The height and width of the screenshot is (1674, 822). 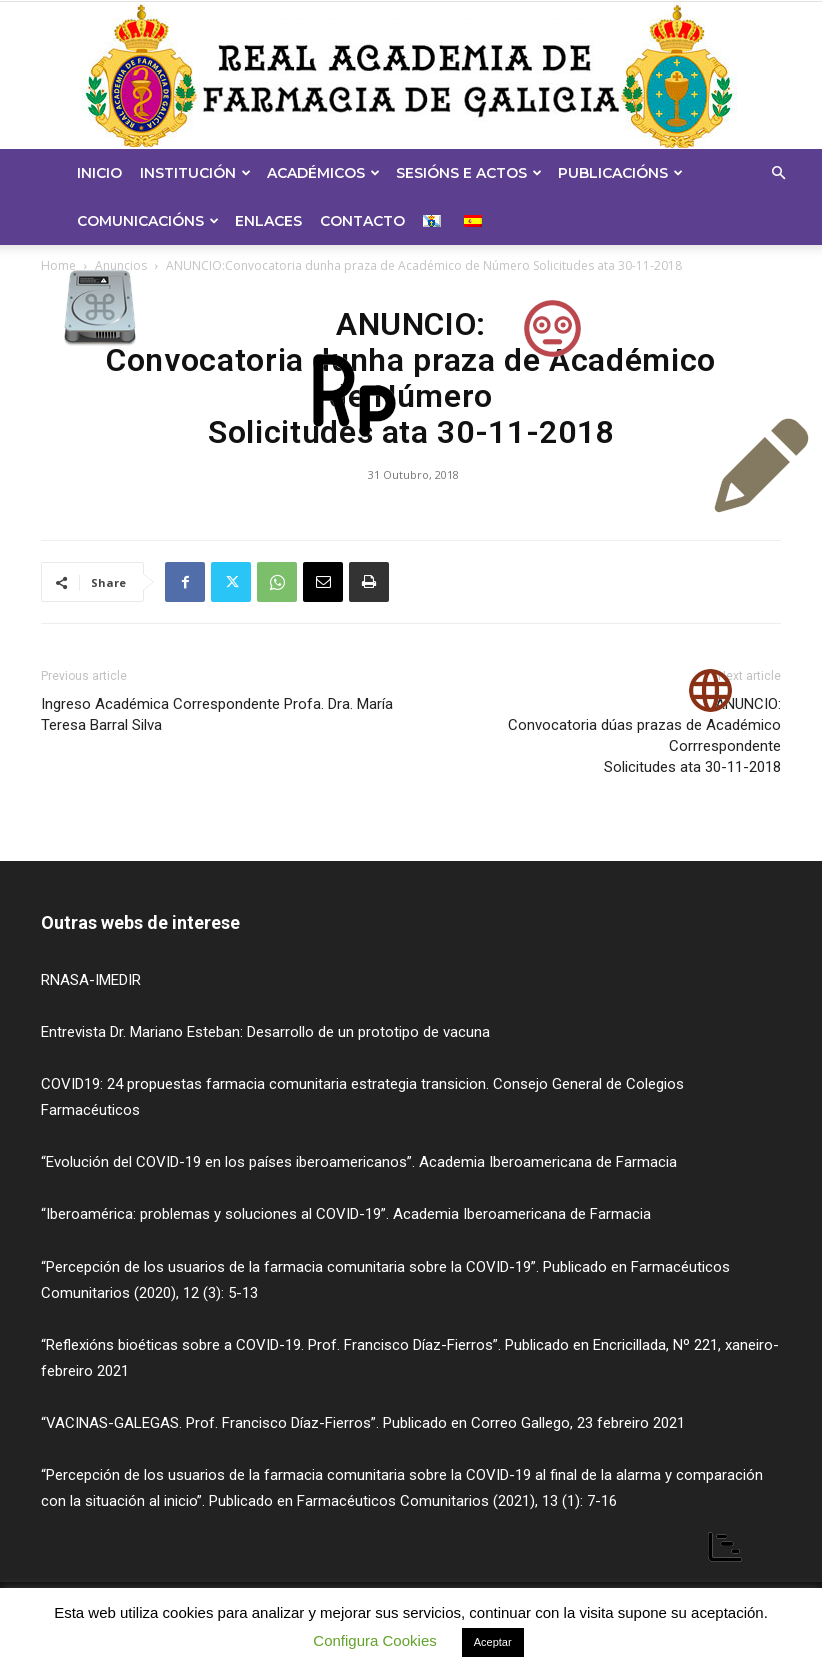 What do you see at coordinates (552, 328) in the screenshot?
I see `flushed or surprised emoji reaction` at bounding box center [552, 328].